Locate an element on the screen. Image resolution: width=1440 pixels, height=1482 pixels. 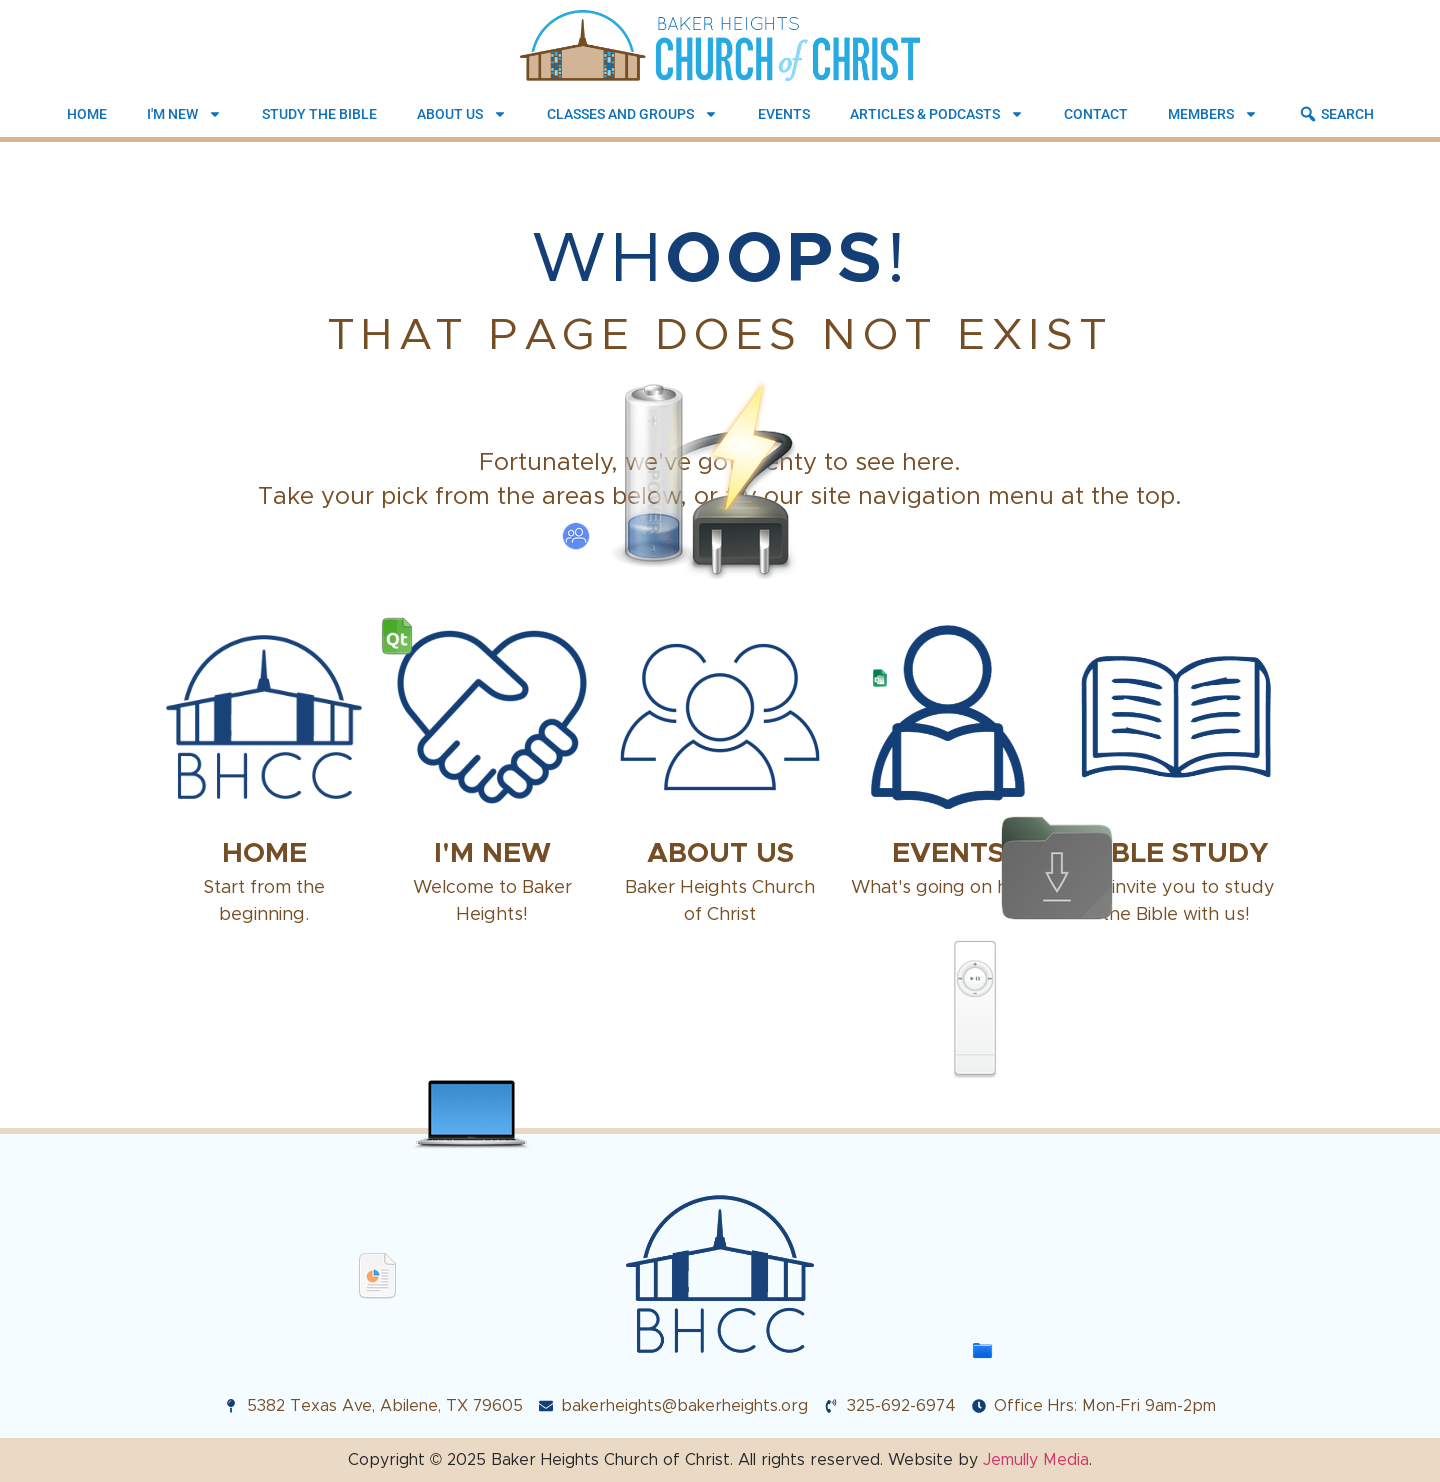
open a presentation file is located at coordinates (377, 1275).